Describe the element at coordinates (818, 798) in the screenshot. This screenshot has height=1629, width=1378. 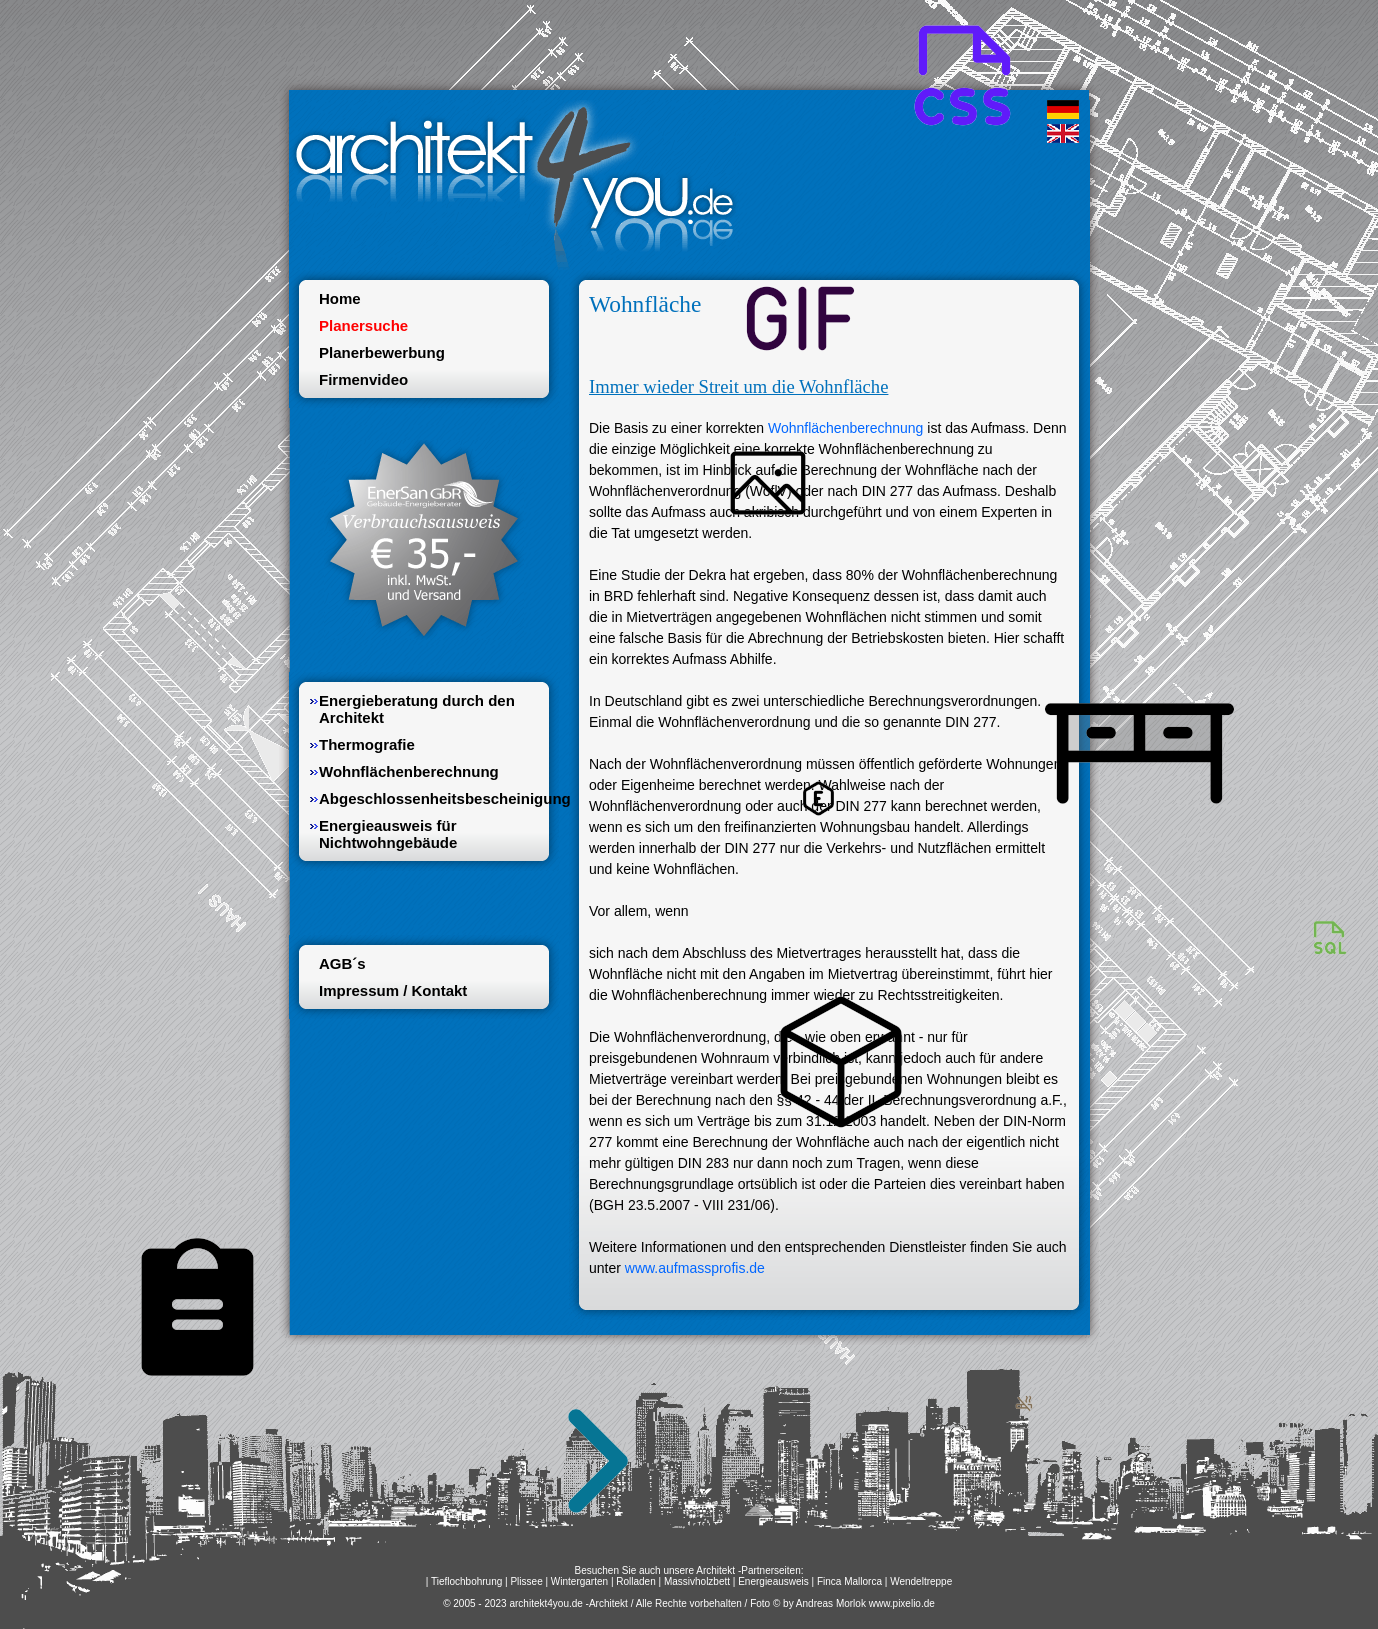
I see `app icon or logo featuring the letter E` at that location.